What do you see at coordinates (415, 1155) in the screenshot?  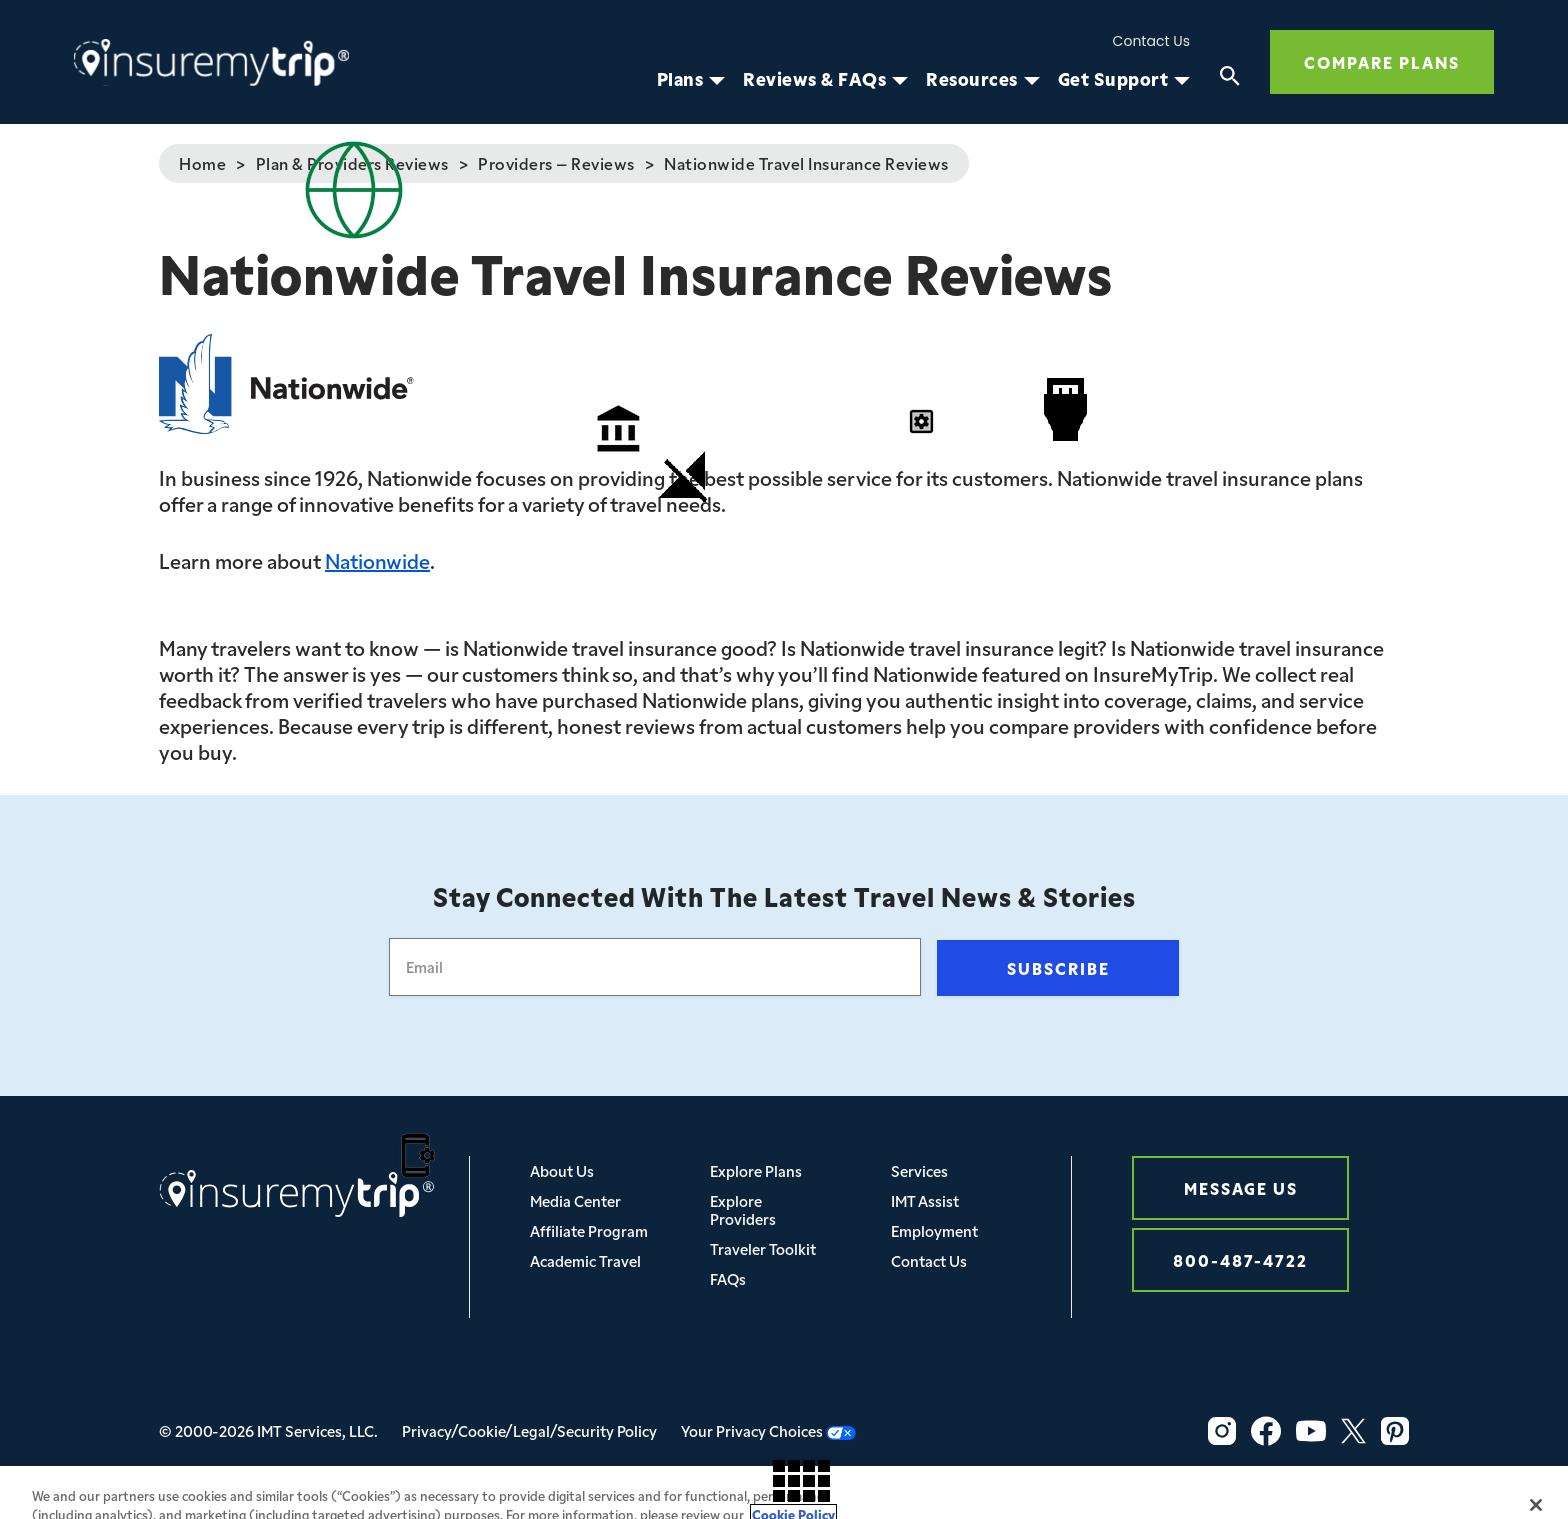 I see `access app settings` at bounding box center [415, 1155].